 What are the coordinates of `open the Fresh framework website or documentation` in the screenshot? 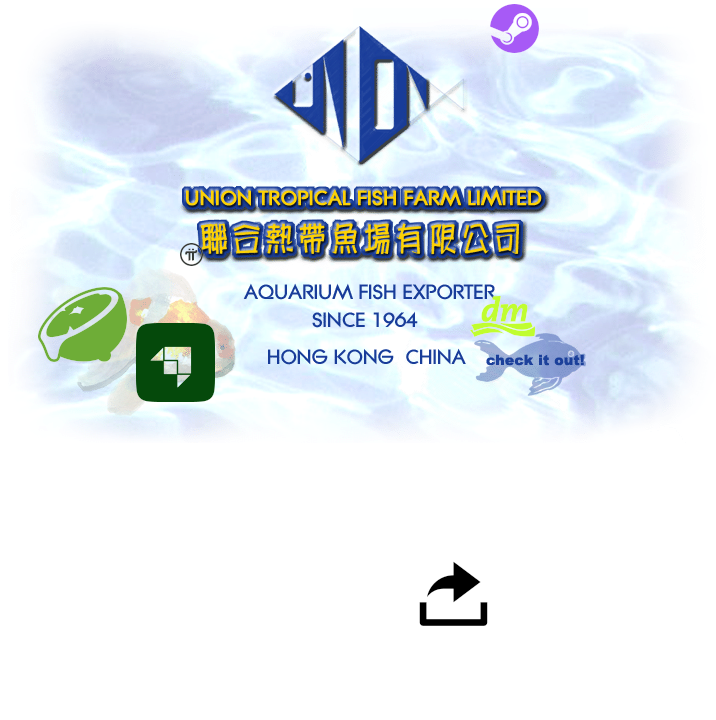 It's located at (82, 324).